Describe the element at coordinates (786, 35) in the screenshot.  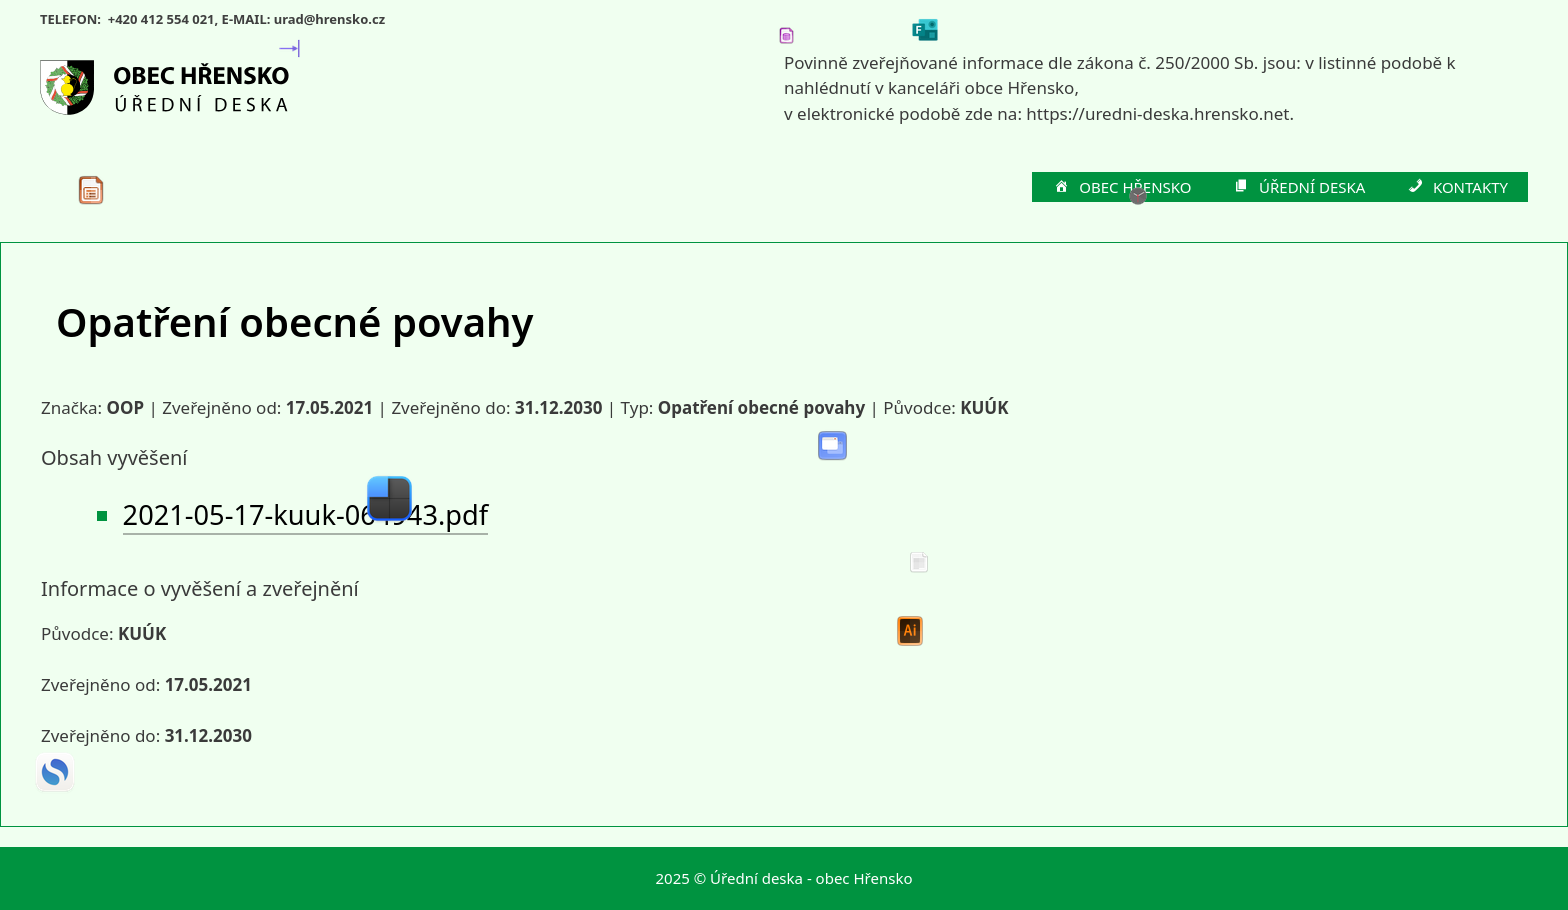
I see `open an opendocument database file` at that location.